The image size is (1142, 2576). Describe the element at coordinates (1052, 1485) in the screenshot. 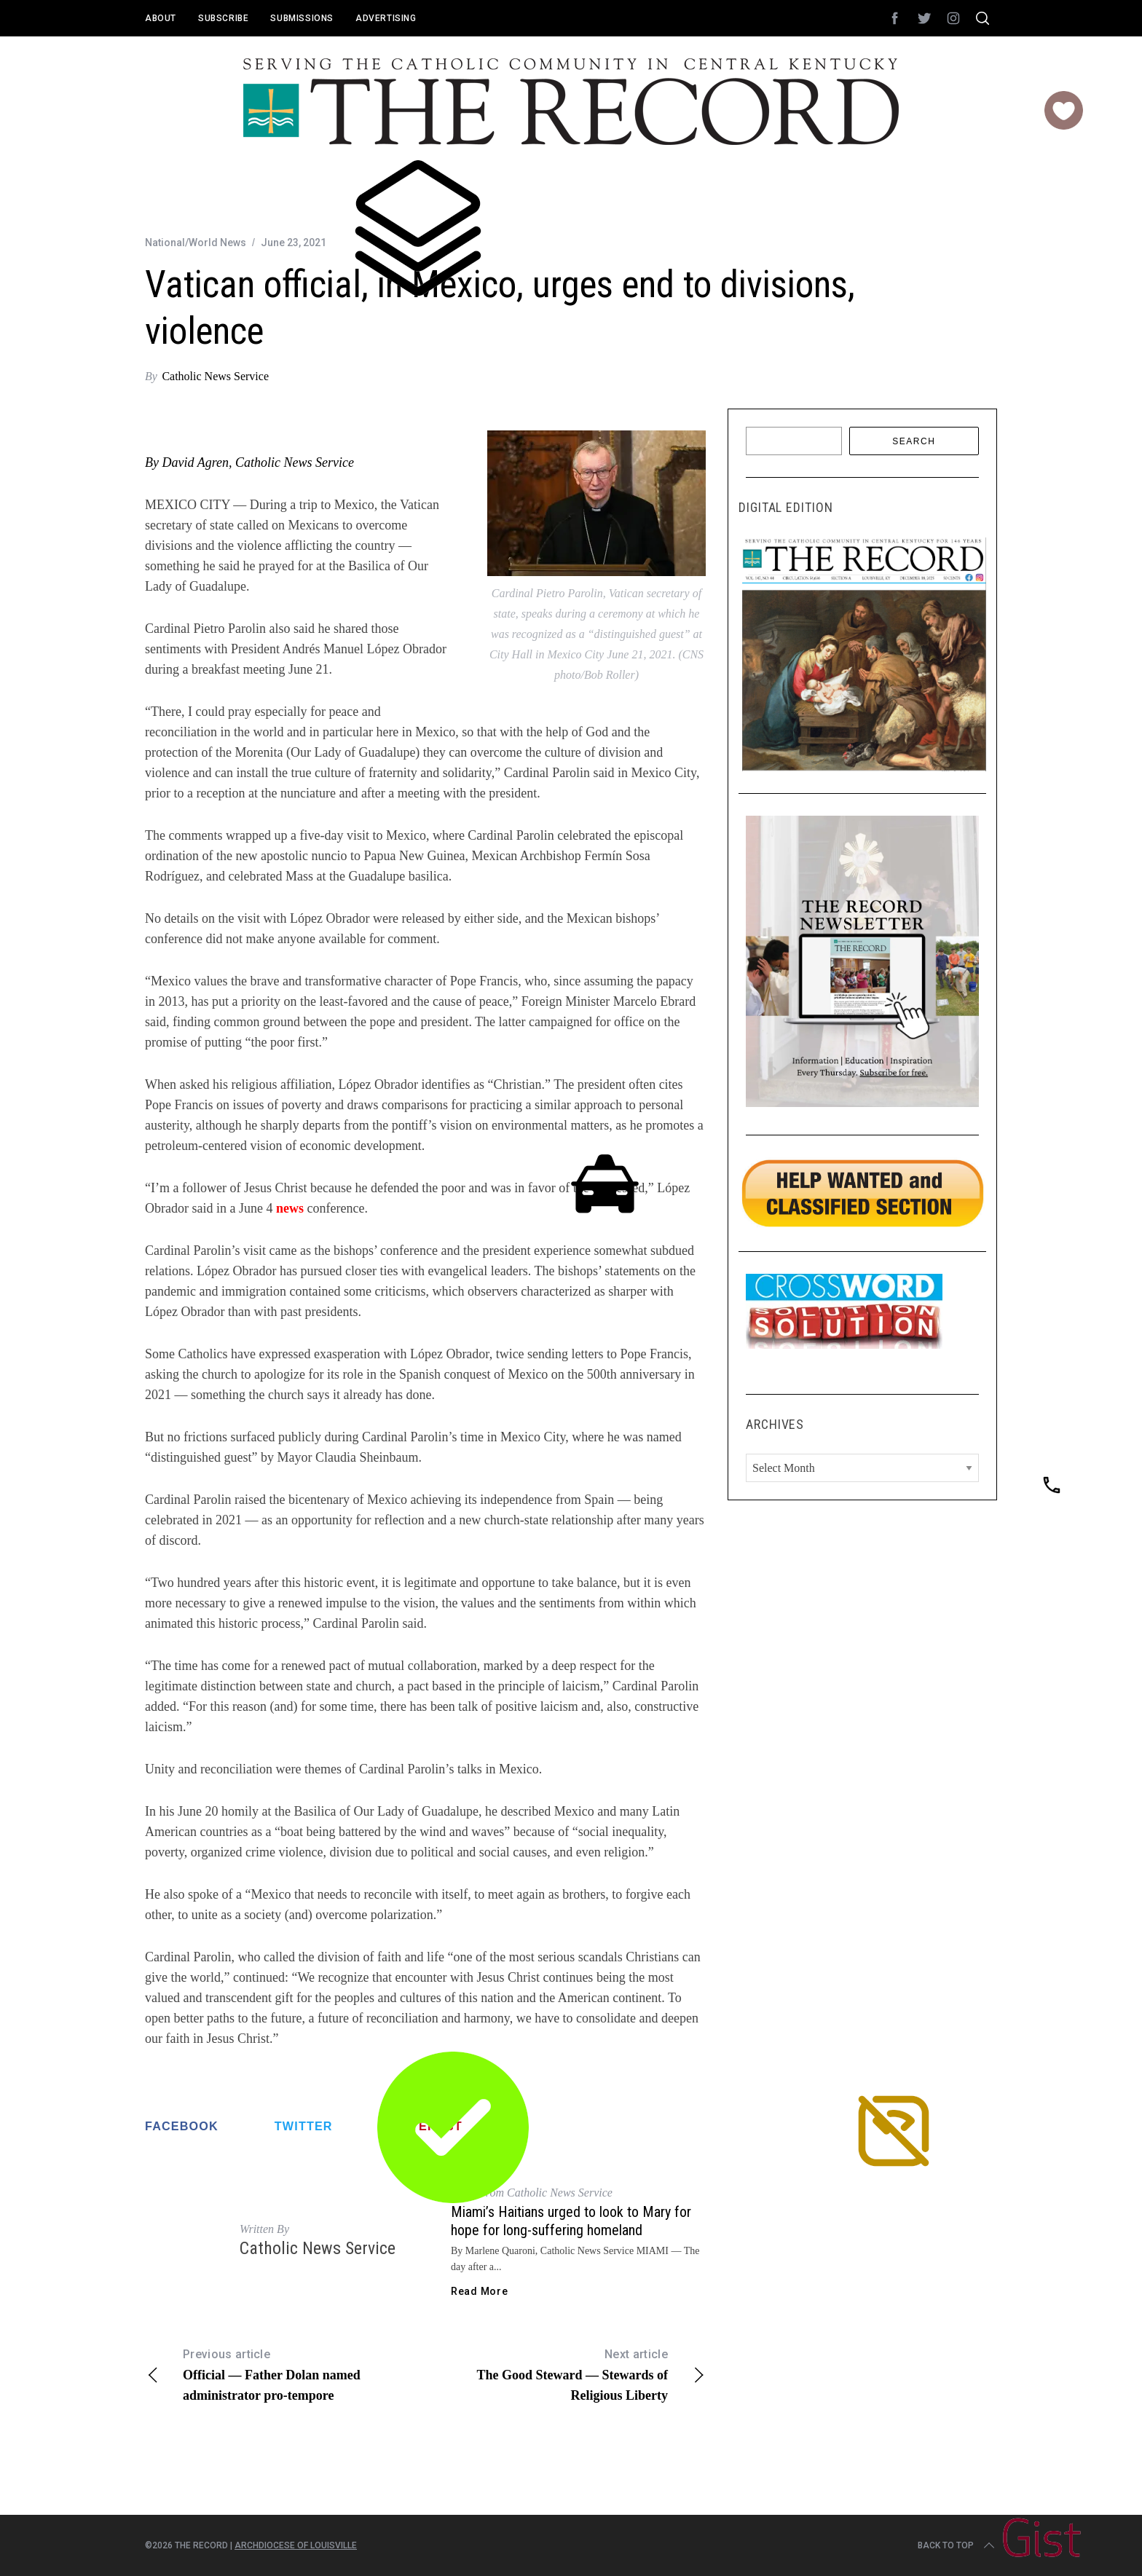

I see `make a phone call` at that location.